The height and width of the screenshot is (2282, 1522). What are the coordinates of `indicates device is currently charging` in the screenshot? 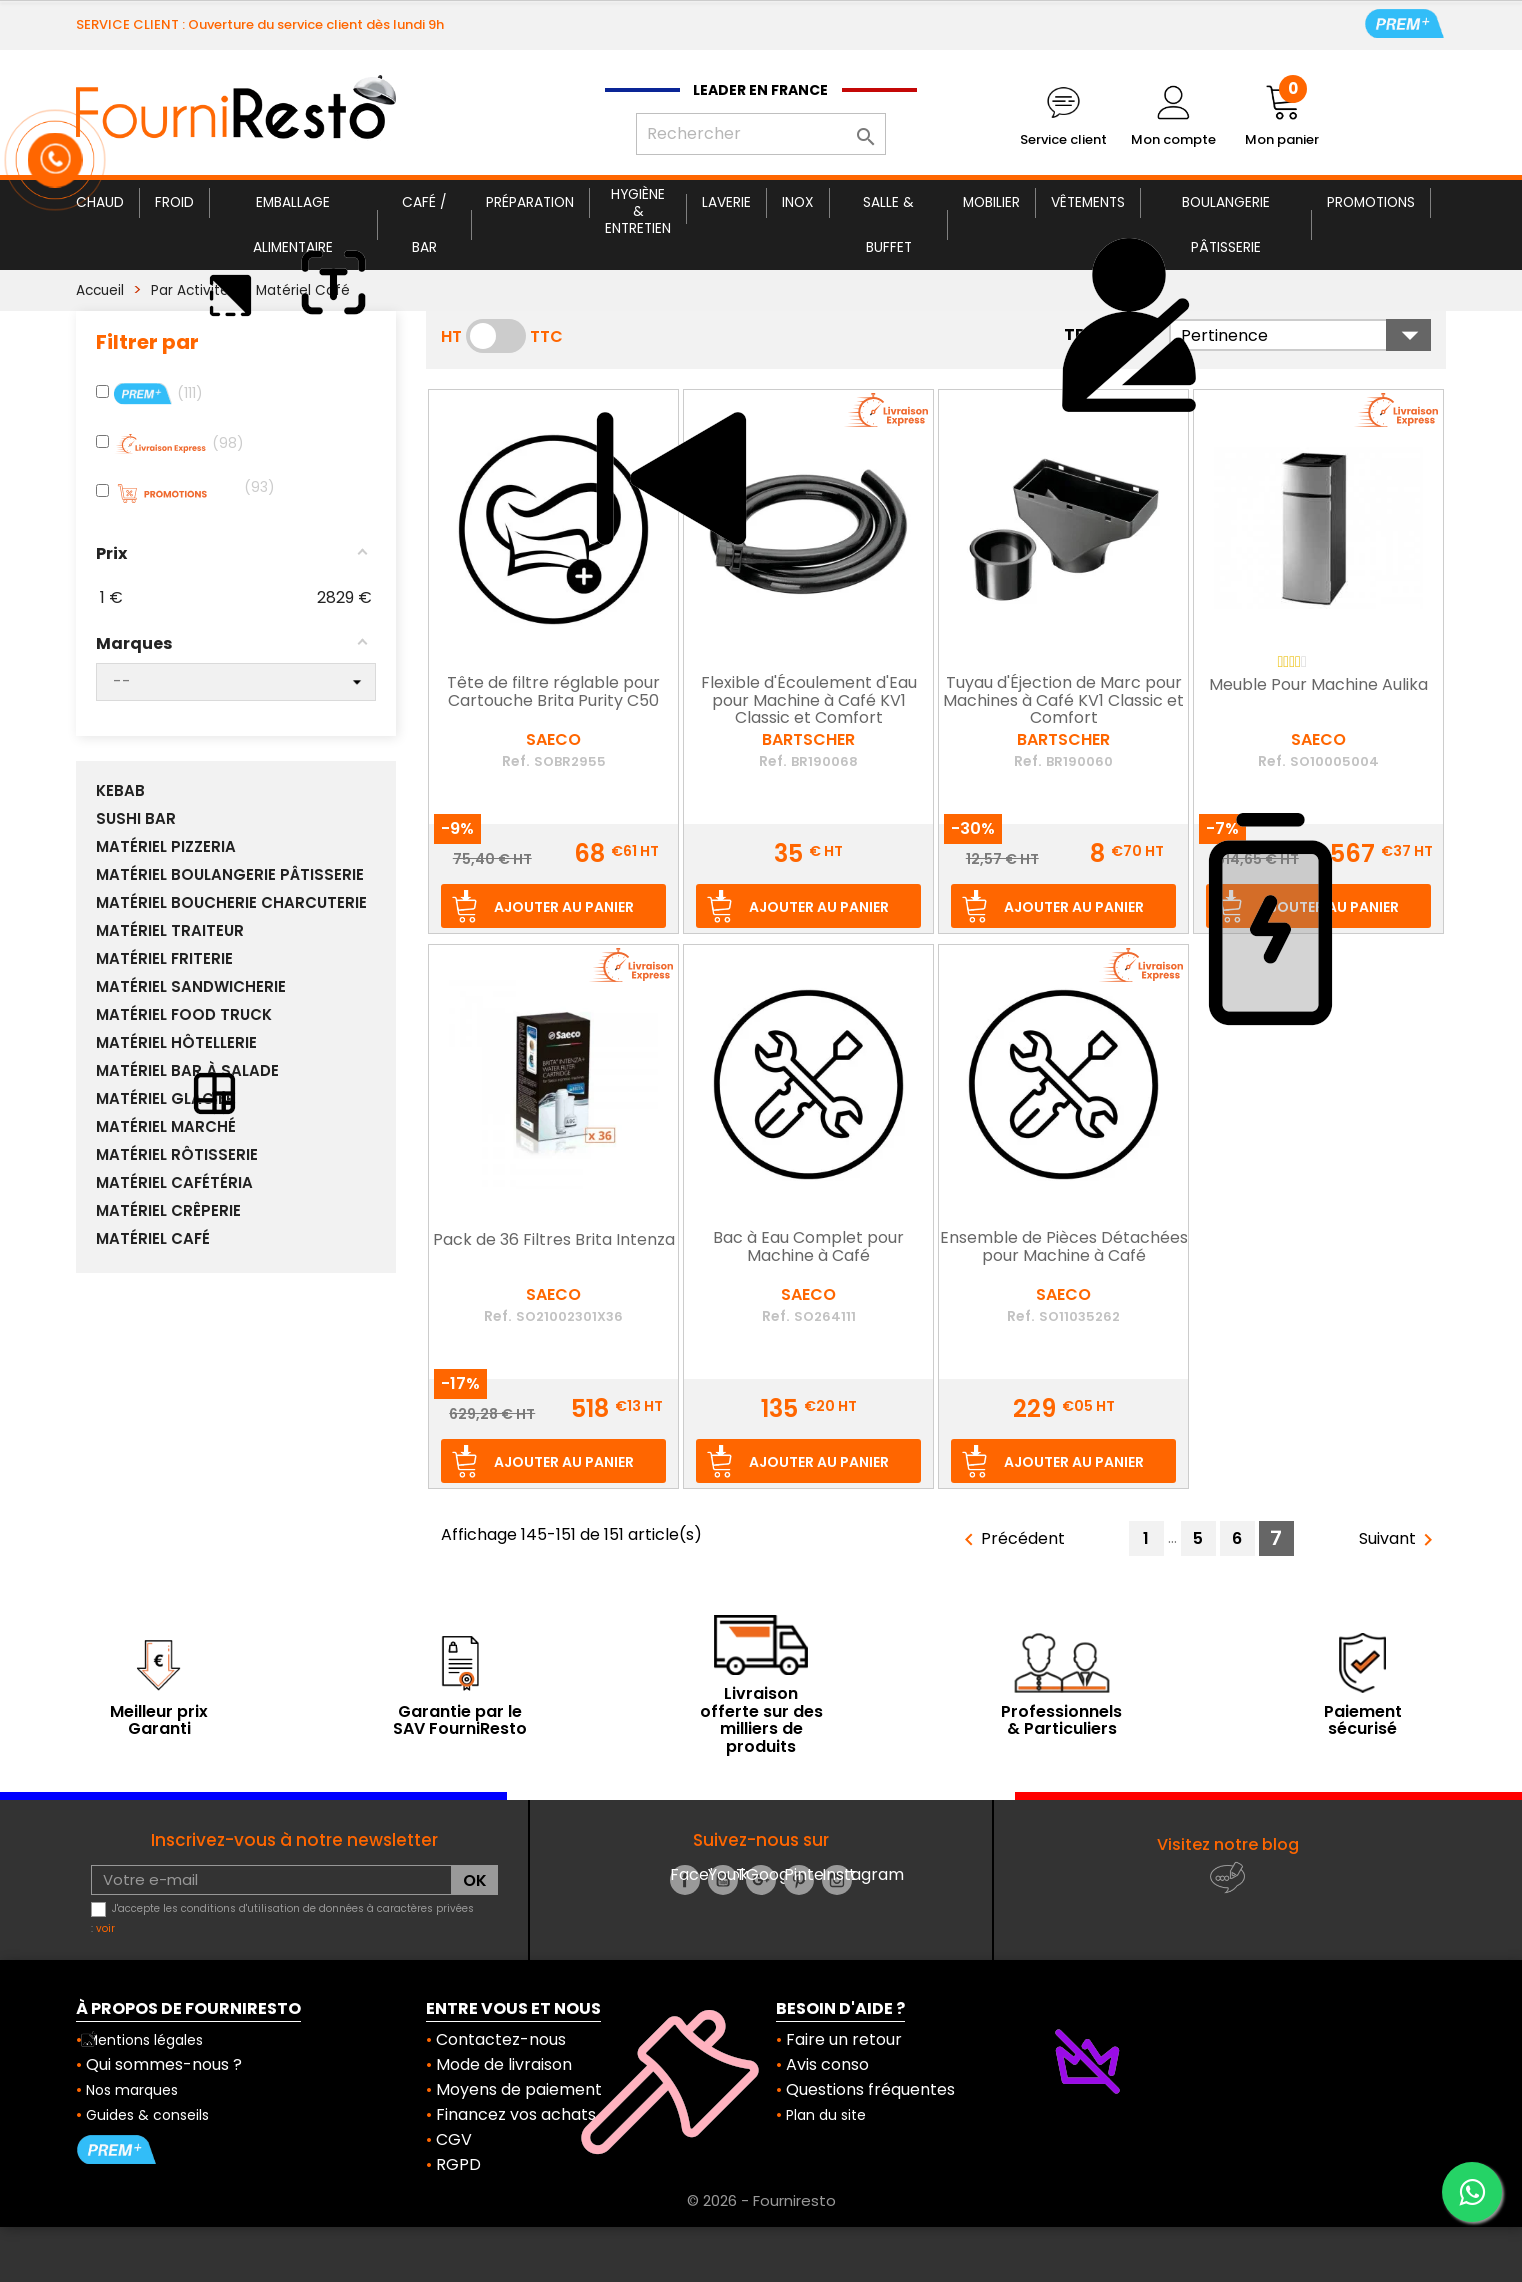 It's located at (1270, 922).